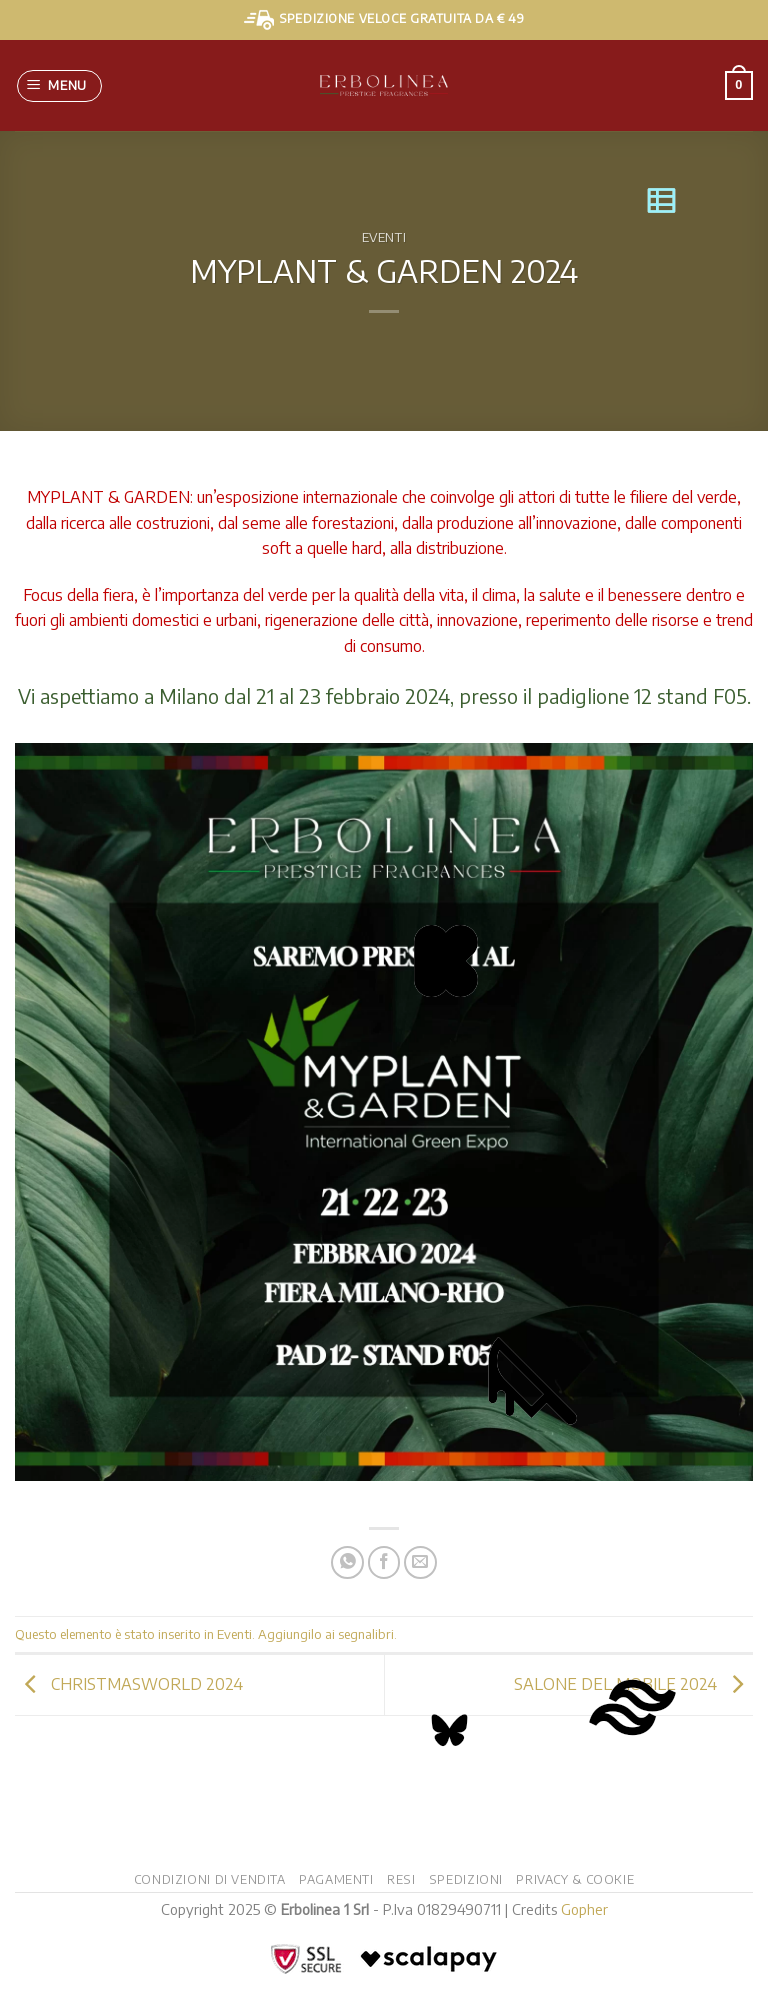 The width and height of the screenshot is (768, 1989). What do you see at coordinates (449, 1729) in the screenshot?
I see `open the Bluesky app` at bounding box center [449, 1729].